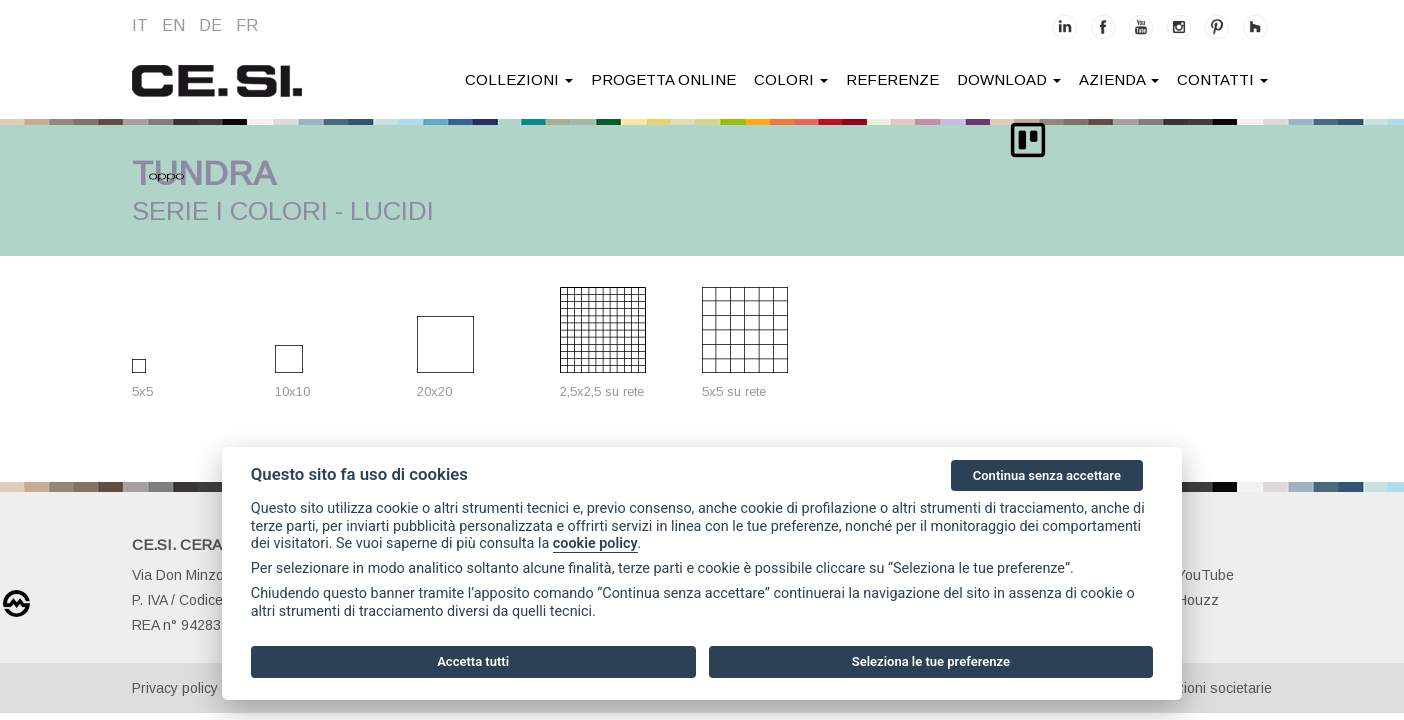 The height and width of the screenshot is (720, 1404). I want to click on open trello app, so click(1028, 140).